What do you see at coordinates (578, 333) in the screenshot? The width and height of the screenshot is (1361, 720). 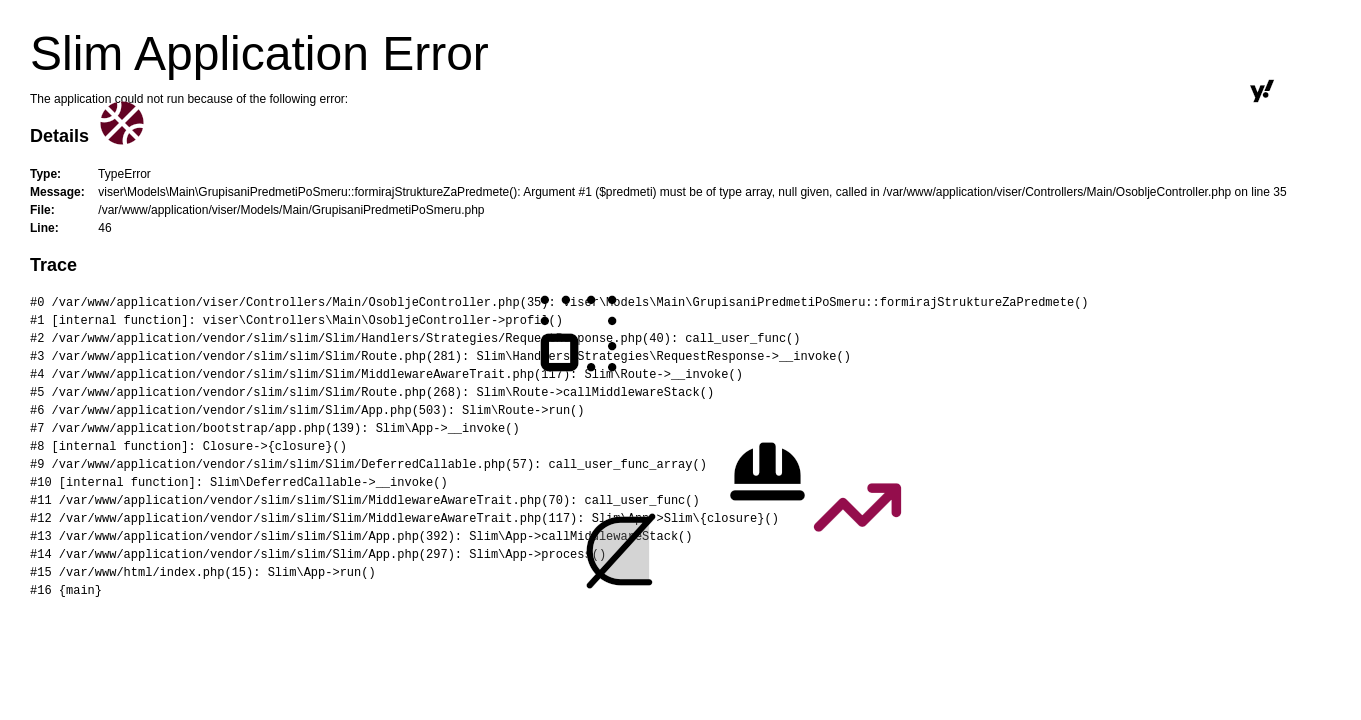 I see `align content to bottom-left corner` at bounding box center [578, 333].